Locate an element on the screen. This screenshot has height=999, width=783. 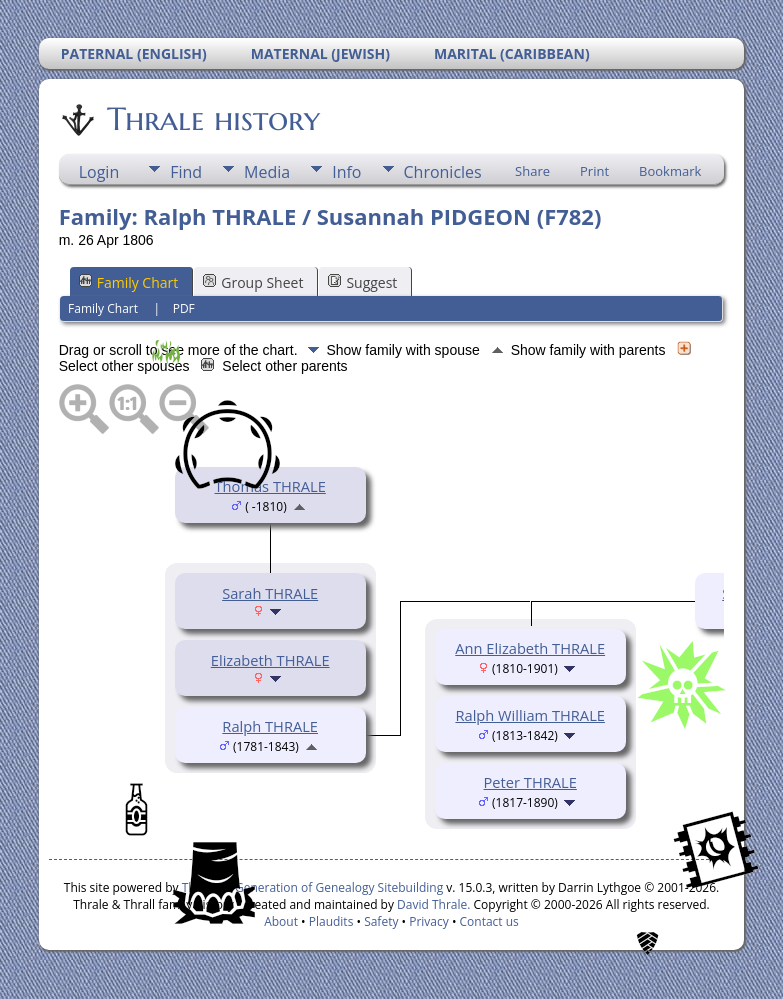
equip or view layered armor sets is located at coordinates (647, 943).